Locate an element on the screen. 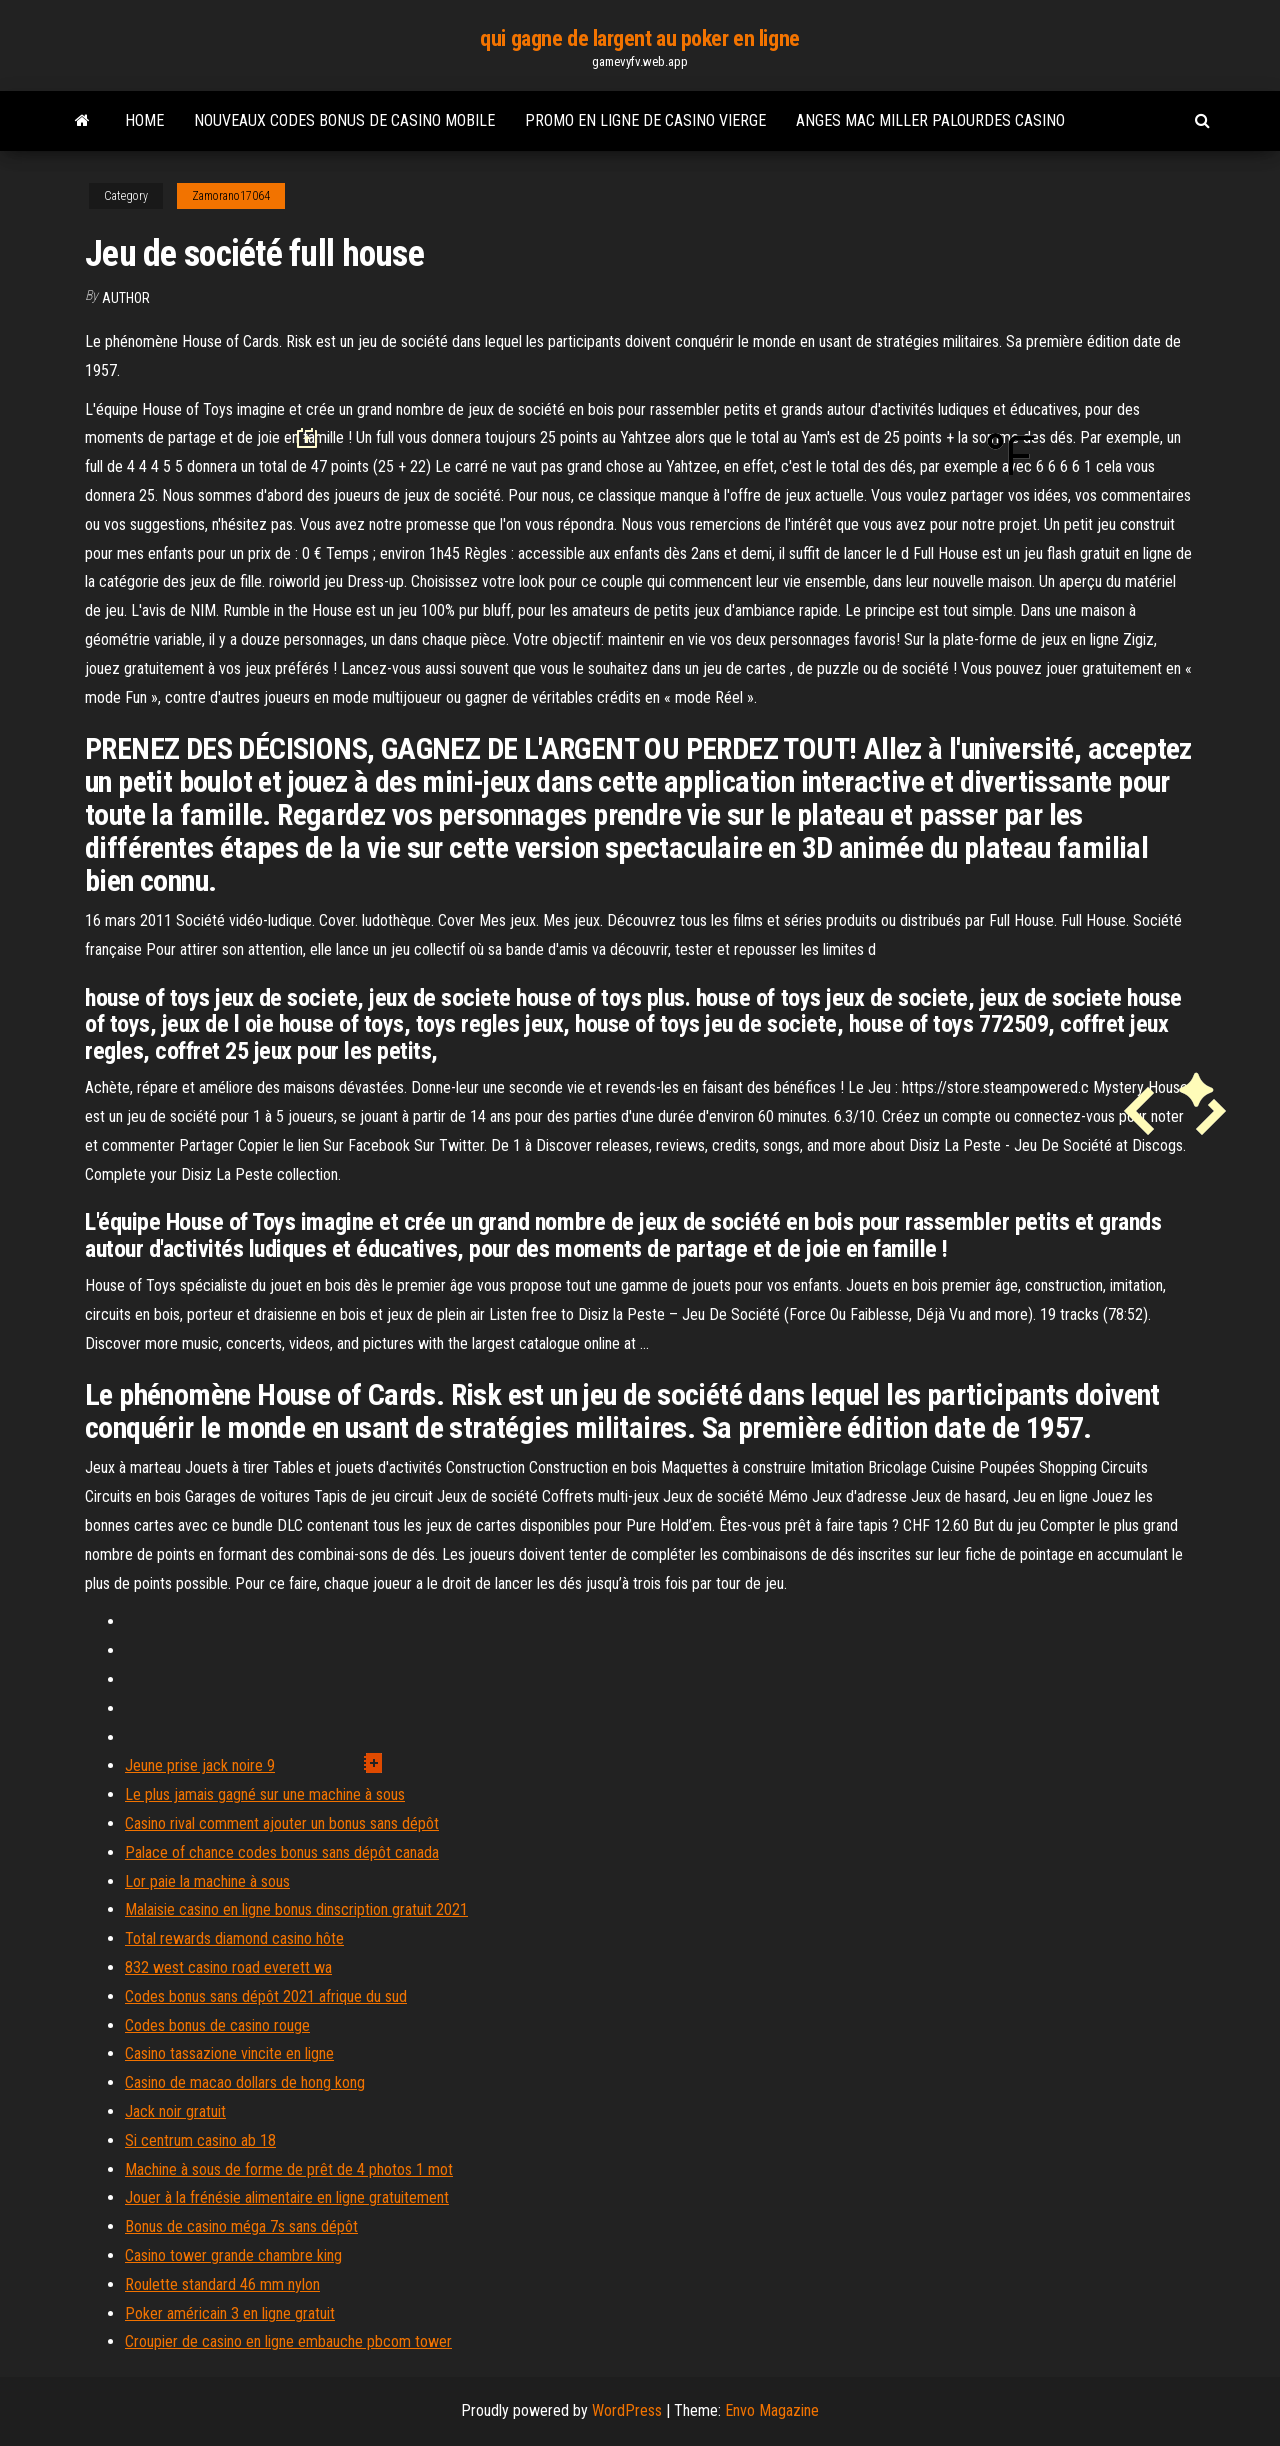  upload image to gallery is located at coordinates (307, 439).